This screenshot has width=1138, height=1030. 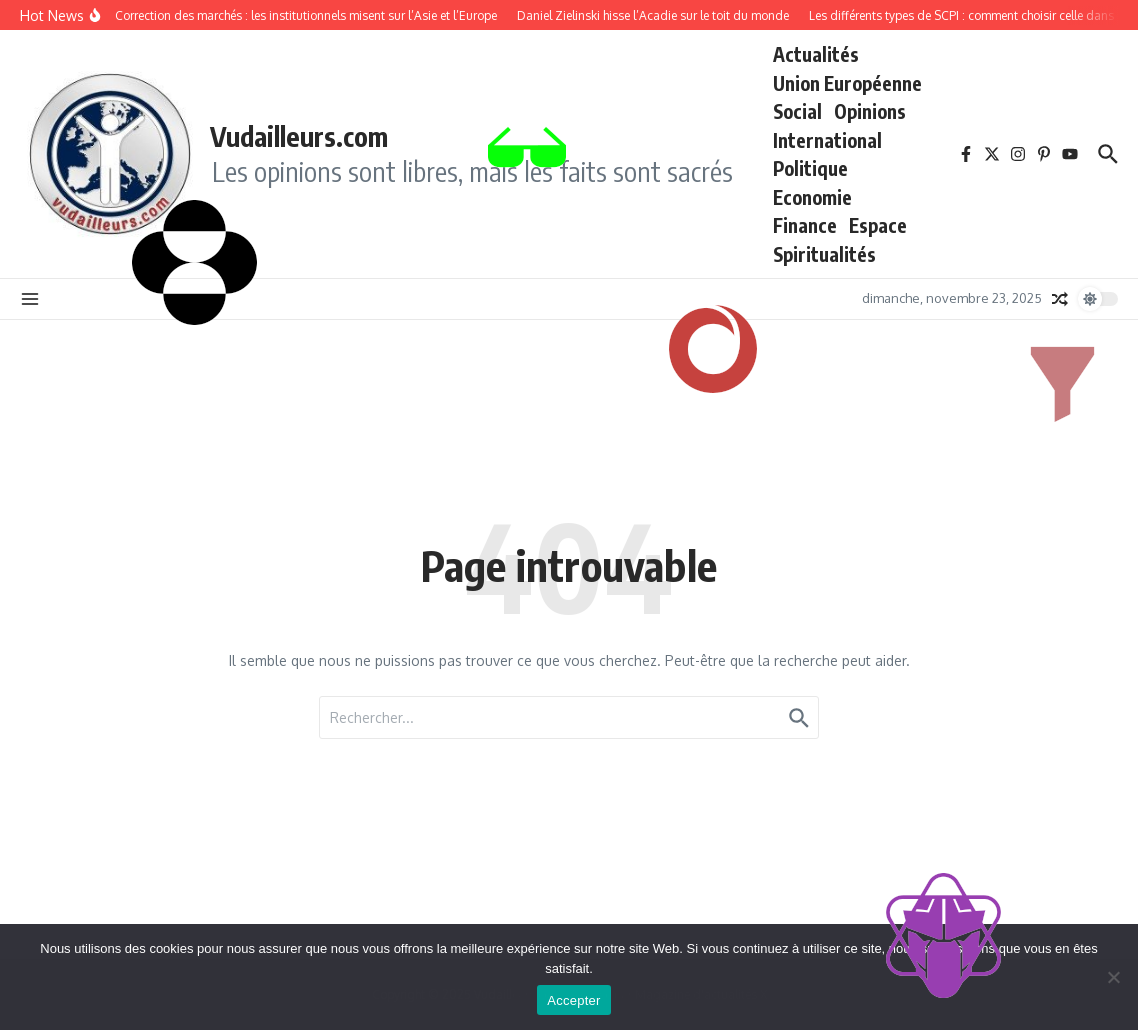 I want to click on filter or sort content, so click(x=1062, y=382).